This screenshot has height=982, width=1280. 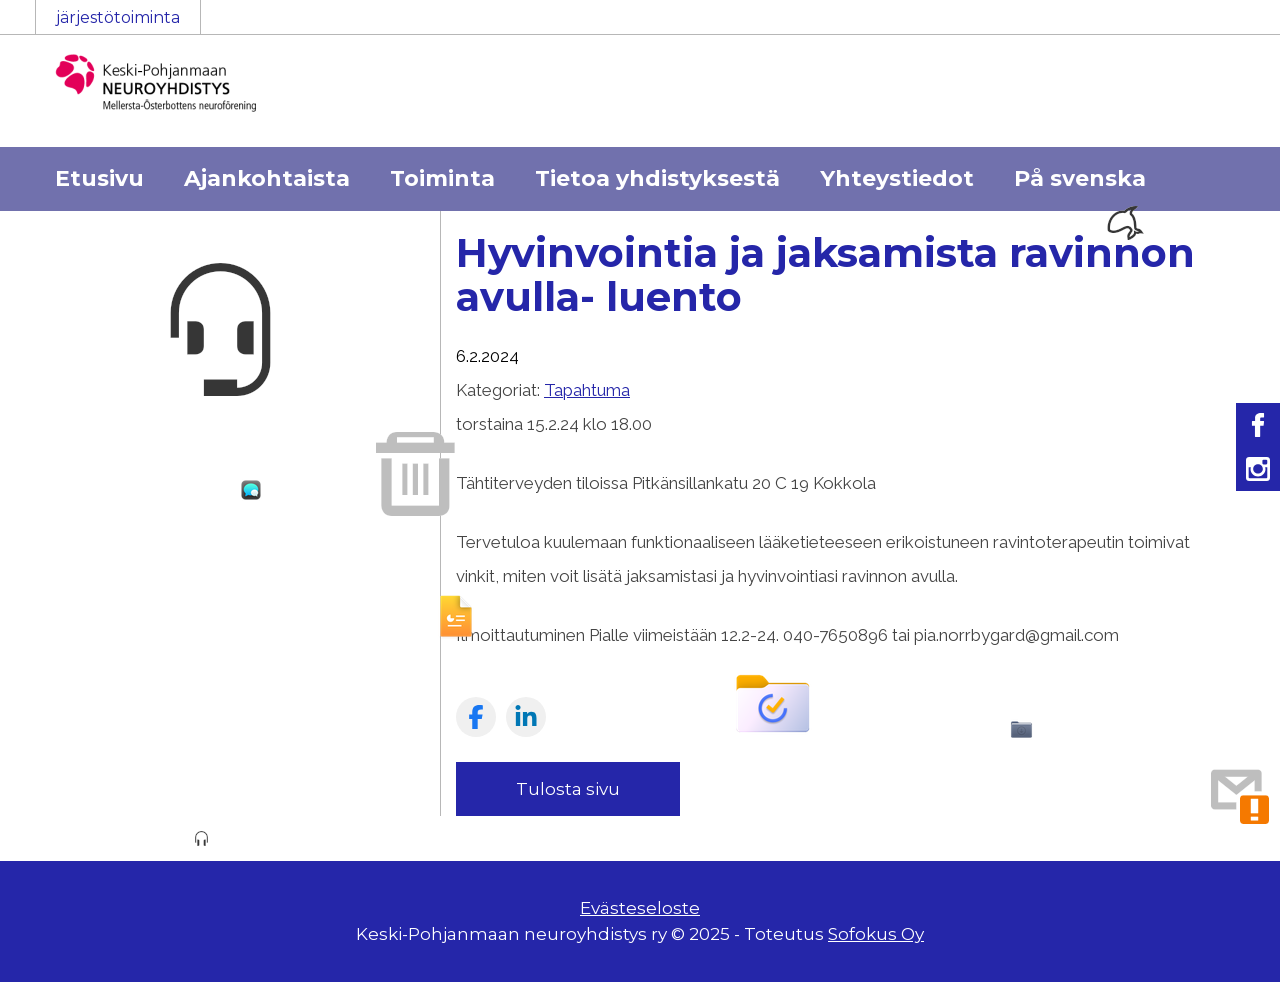 What do you see at coordinates (1125, 223) in the screenshot?
I see `launch orca screen reader application` at bounding box center [1125, 223].